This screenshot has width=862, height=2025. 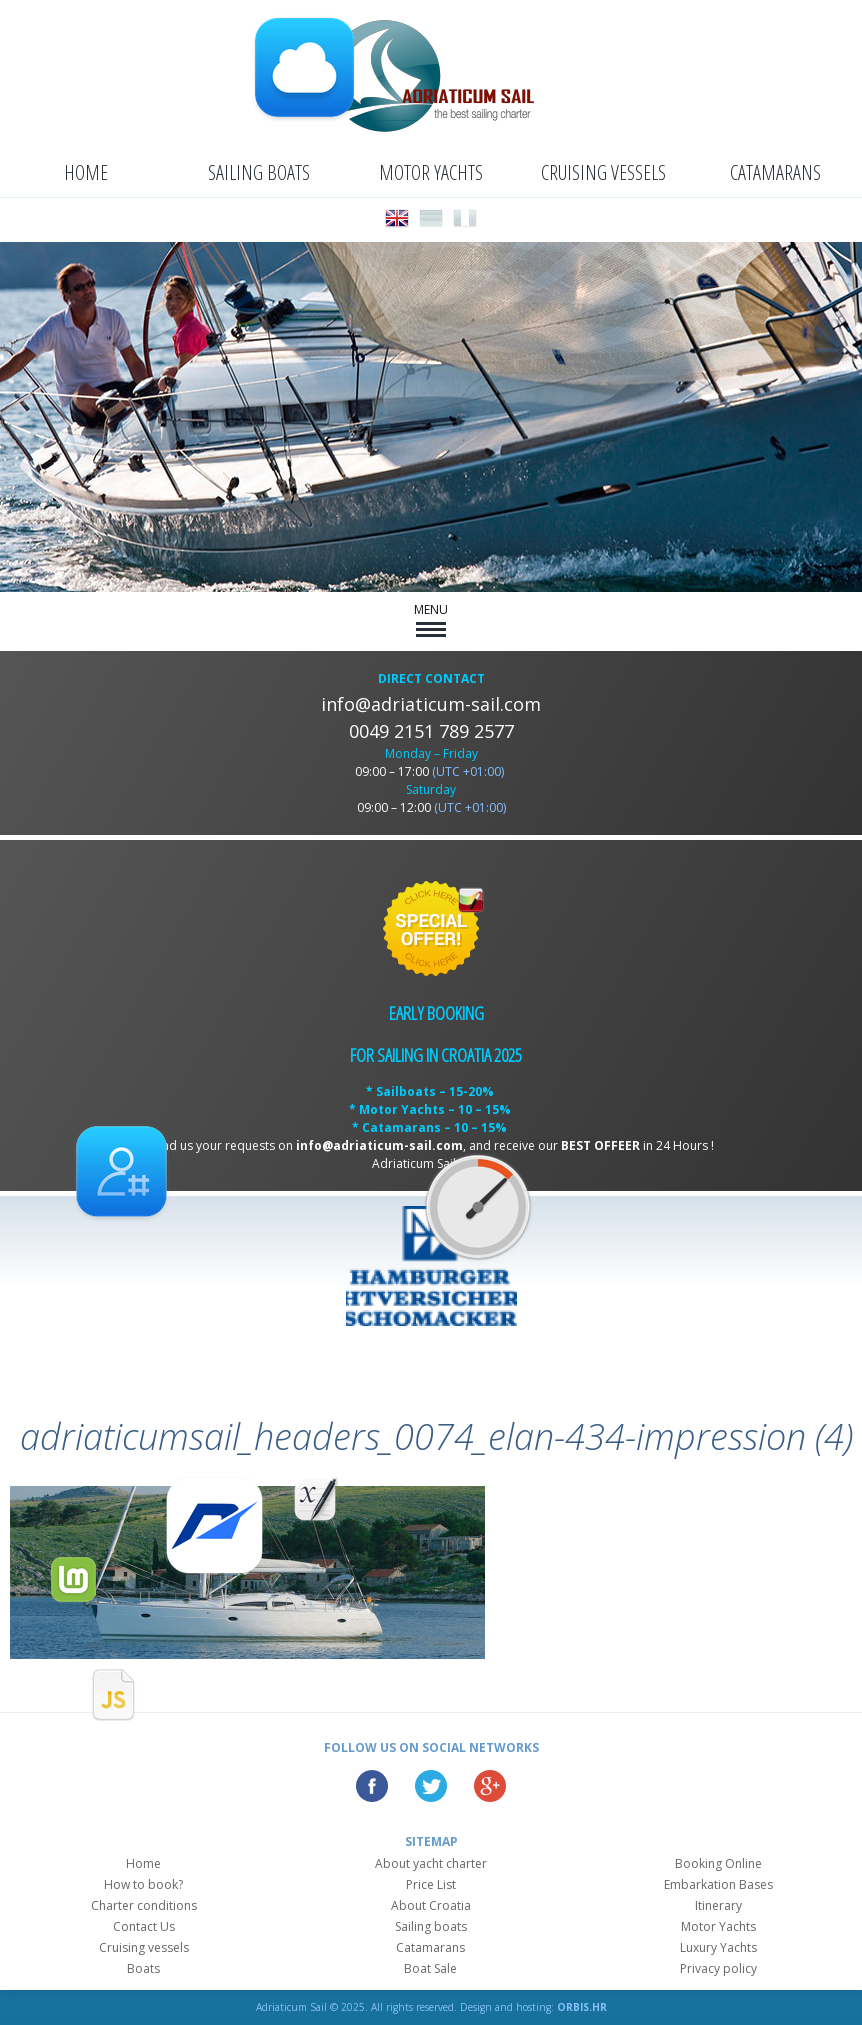 I want to click on launch need for speed nitro racing game, so click(x=214, y=1525).